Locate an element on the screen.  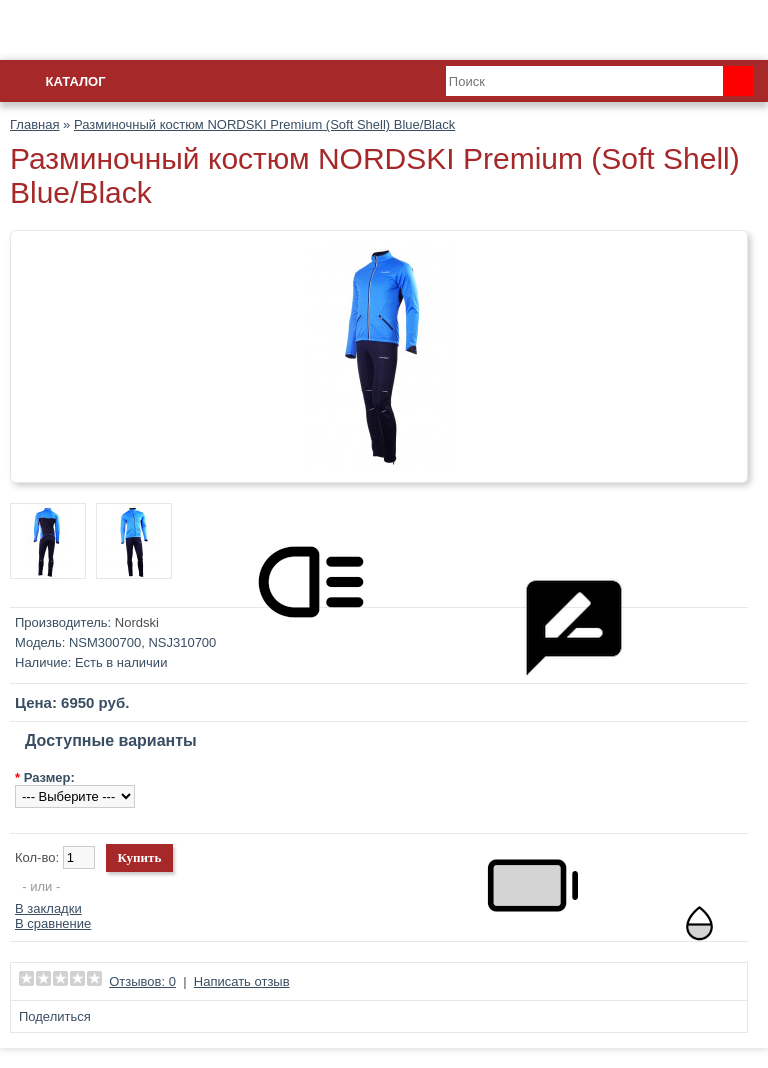
adjust humidity or moisture level is located at coordinates (699, 924).